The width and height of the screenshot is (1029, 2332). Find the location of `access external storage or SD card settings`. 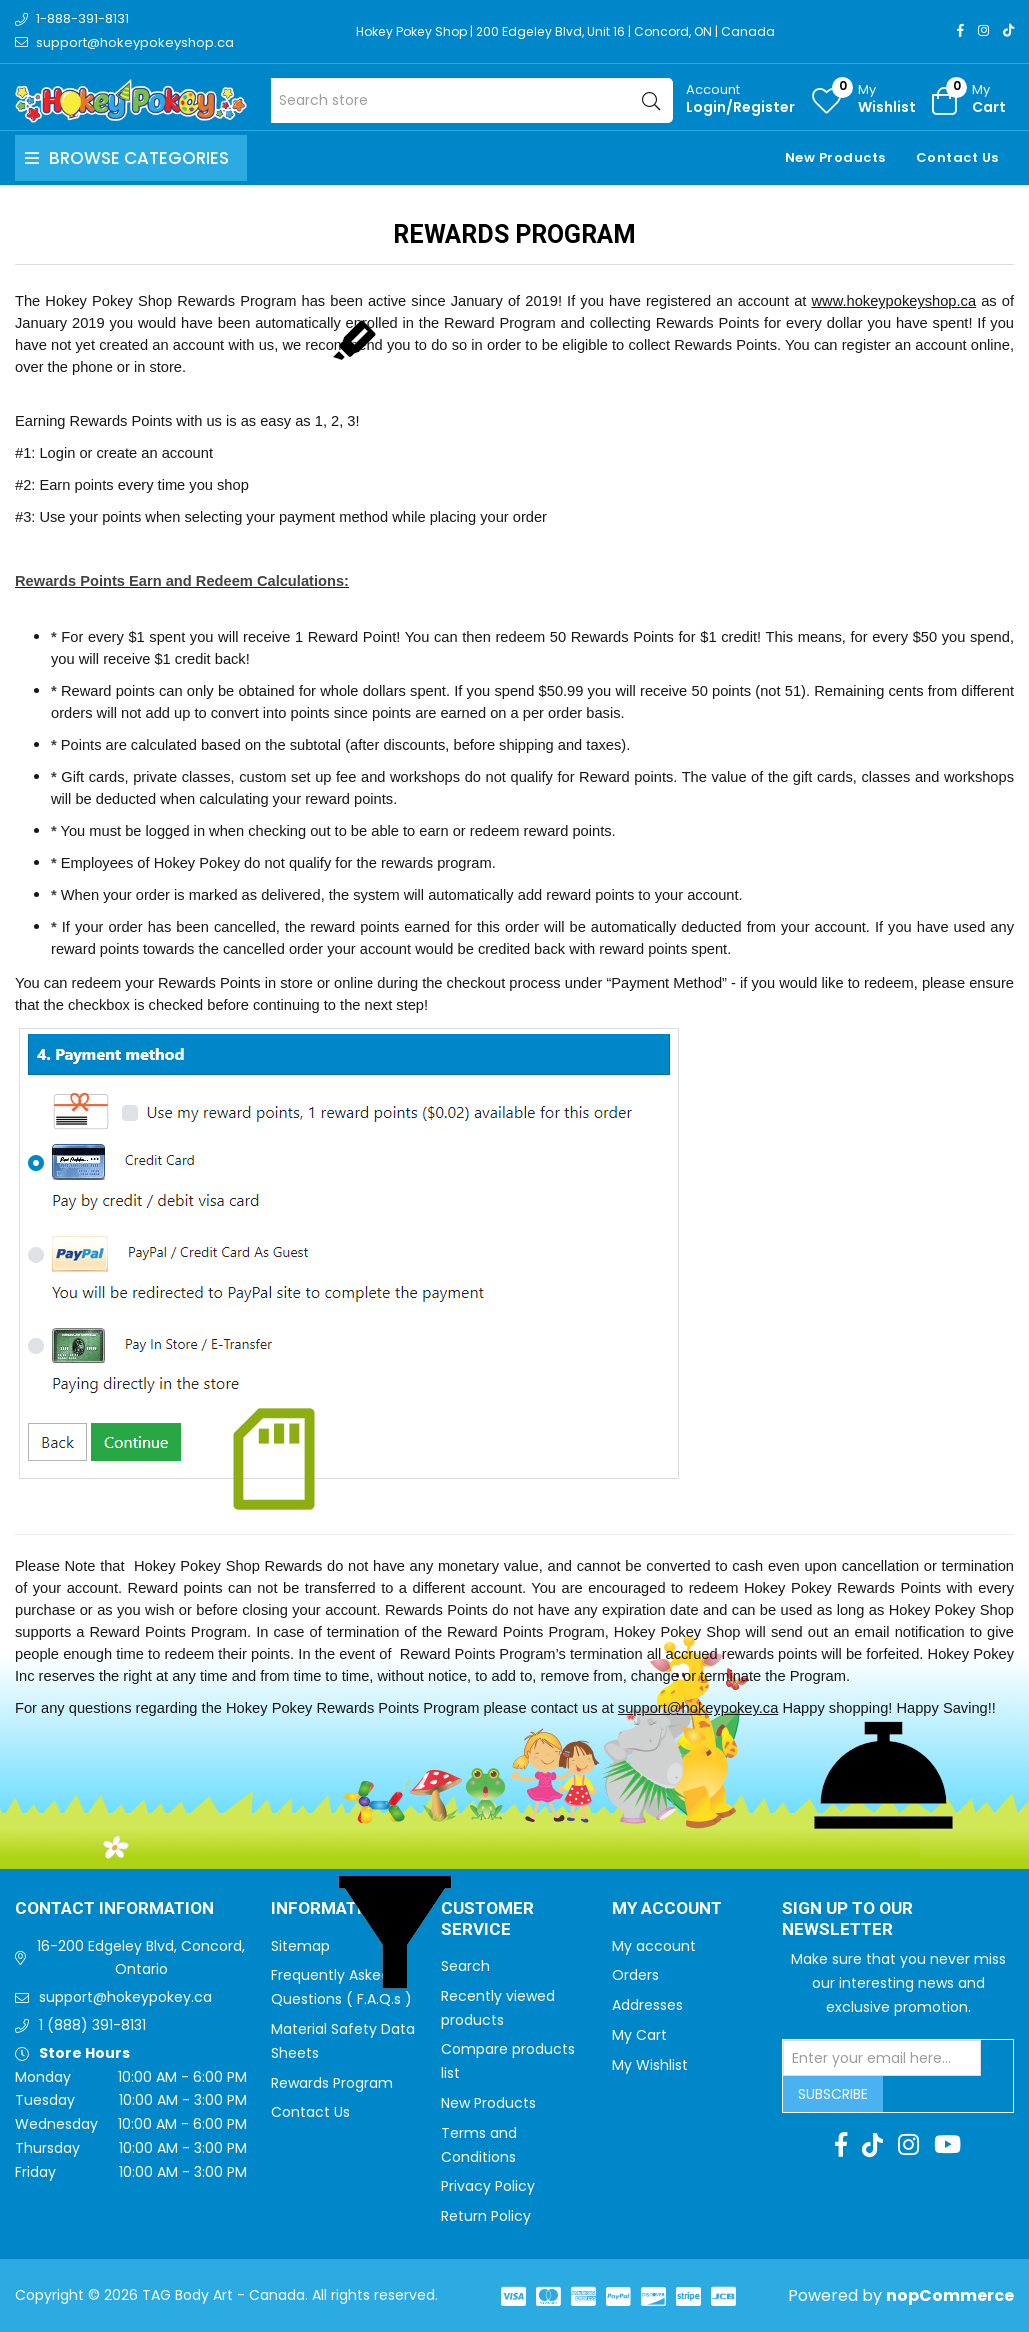

access external storage or SD card settings is located at coordinates (274, 1459).